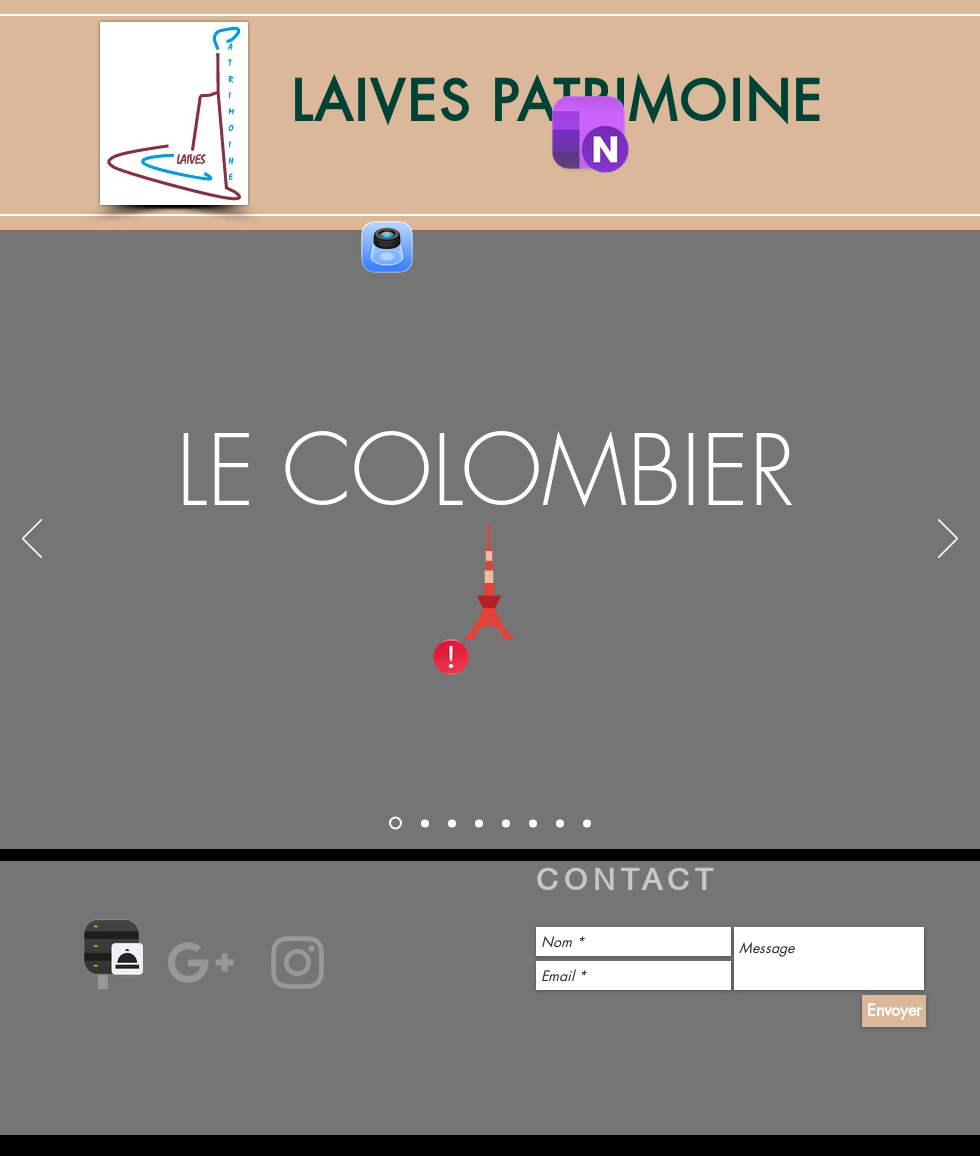 The image size is (980, 1156). What do you see at coordinates (451, 657) in the screenshot?
I see `indicates a warning or caution state` at bounding box center [451, 657].